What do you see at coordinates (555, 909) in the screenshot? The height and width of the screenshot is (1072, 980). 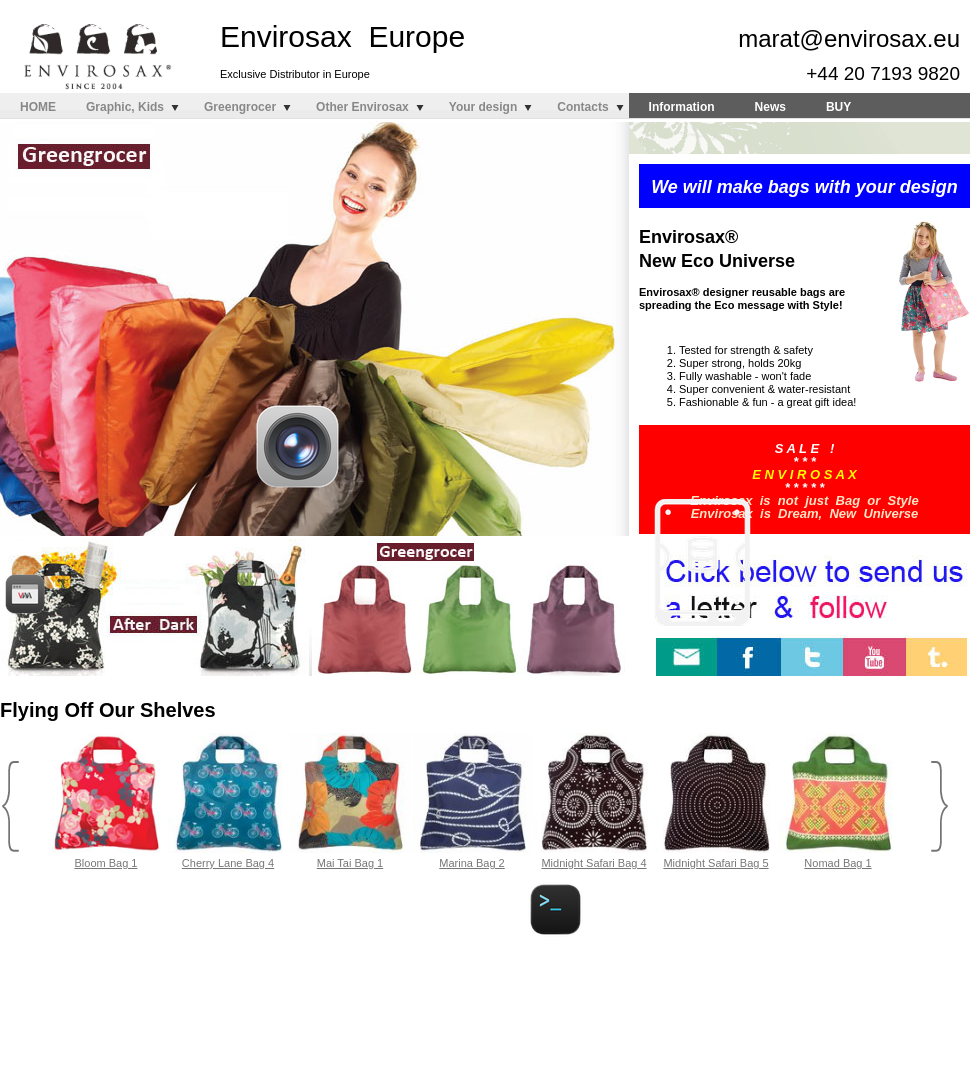 I see `open terminal application` at bounding box center [555, 909].